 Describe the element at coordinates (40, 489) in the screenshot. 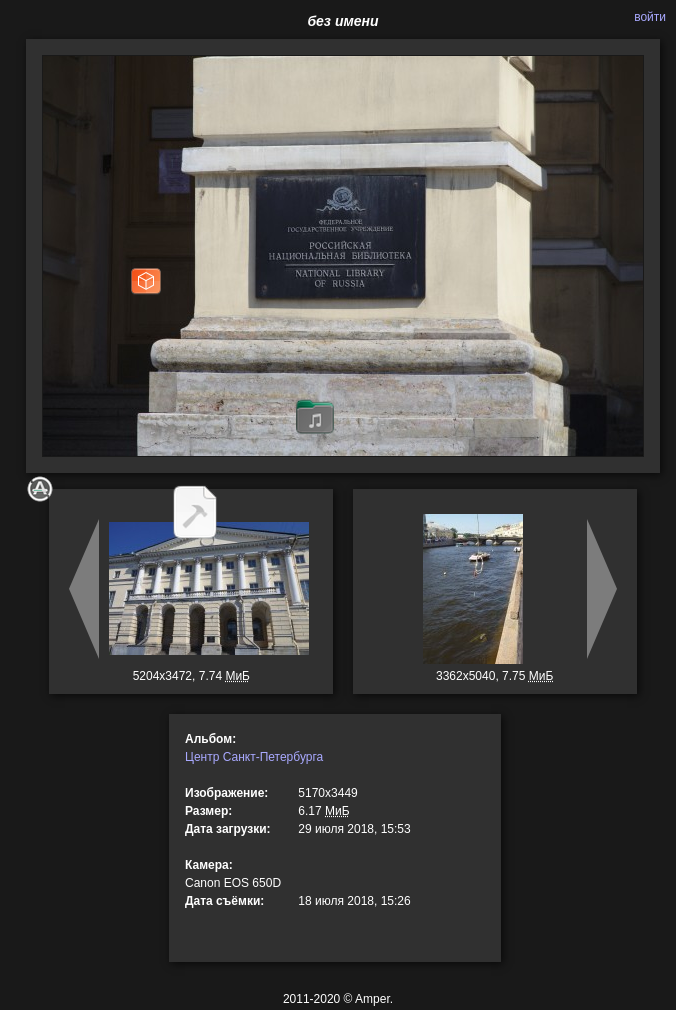

I see `open the software update manager` at that location.